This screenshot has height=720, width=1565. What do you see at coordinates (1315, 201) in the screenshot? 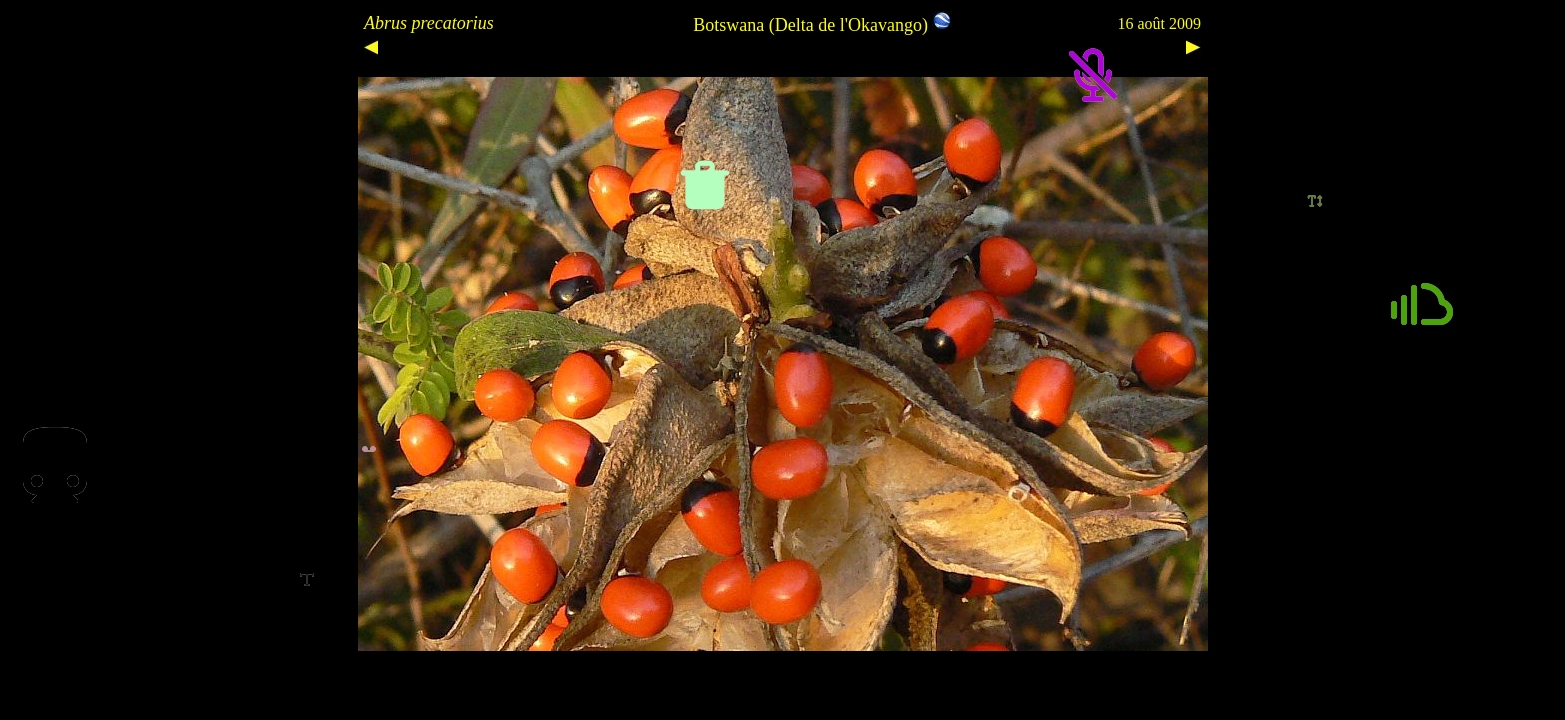
I see `adjust text height or line spacing` at bounding box center [1315, 201].